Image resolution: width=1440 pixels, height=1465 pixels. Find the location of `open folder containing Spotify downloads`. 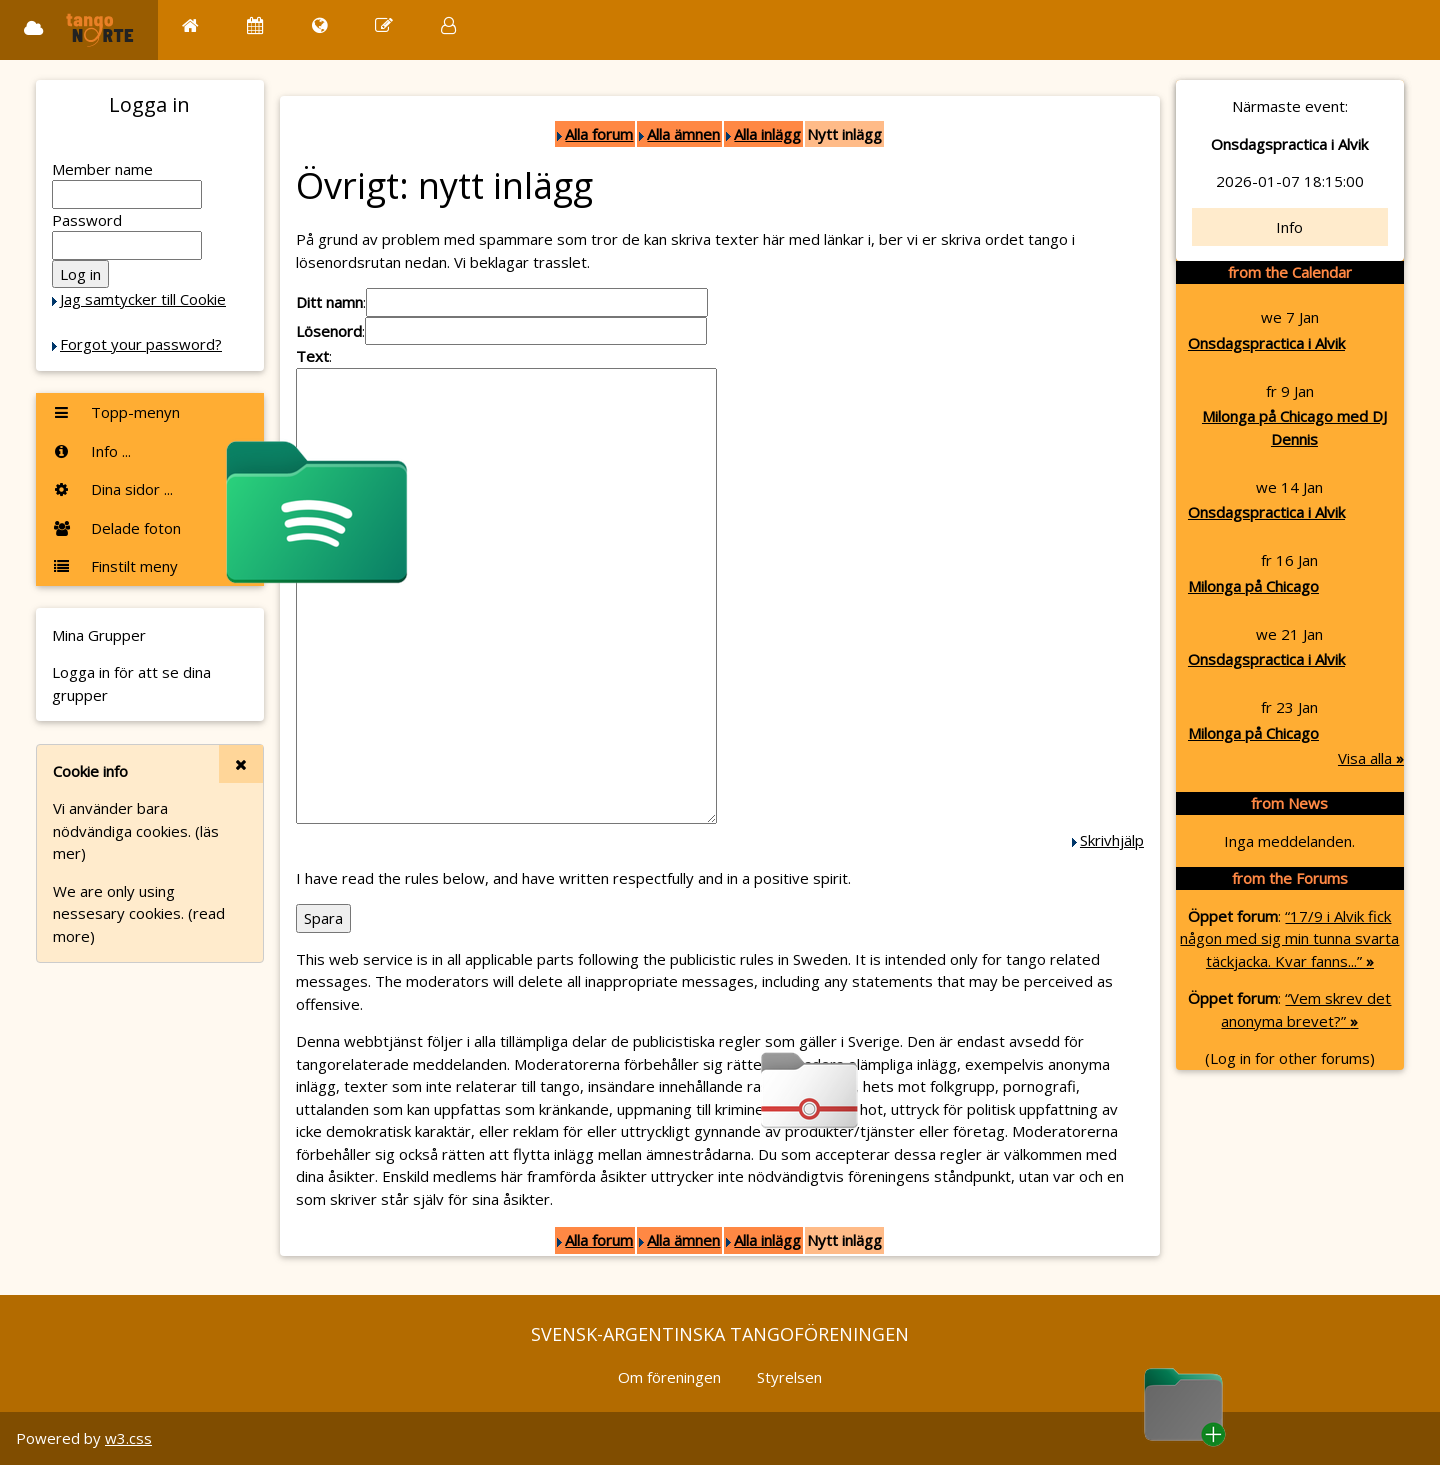

open folder containing Spotify downloads is located at coordinates (316, 517).